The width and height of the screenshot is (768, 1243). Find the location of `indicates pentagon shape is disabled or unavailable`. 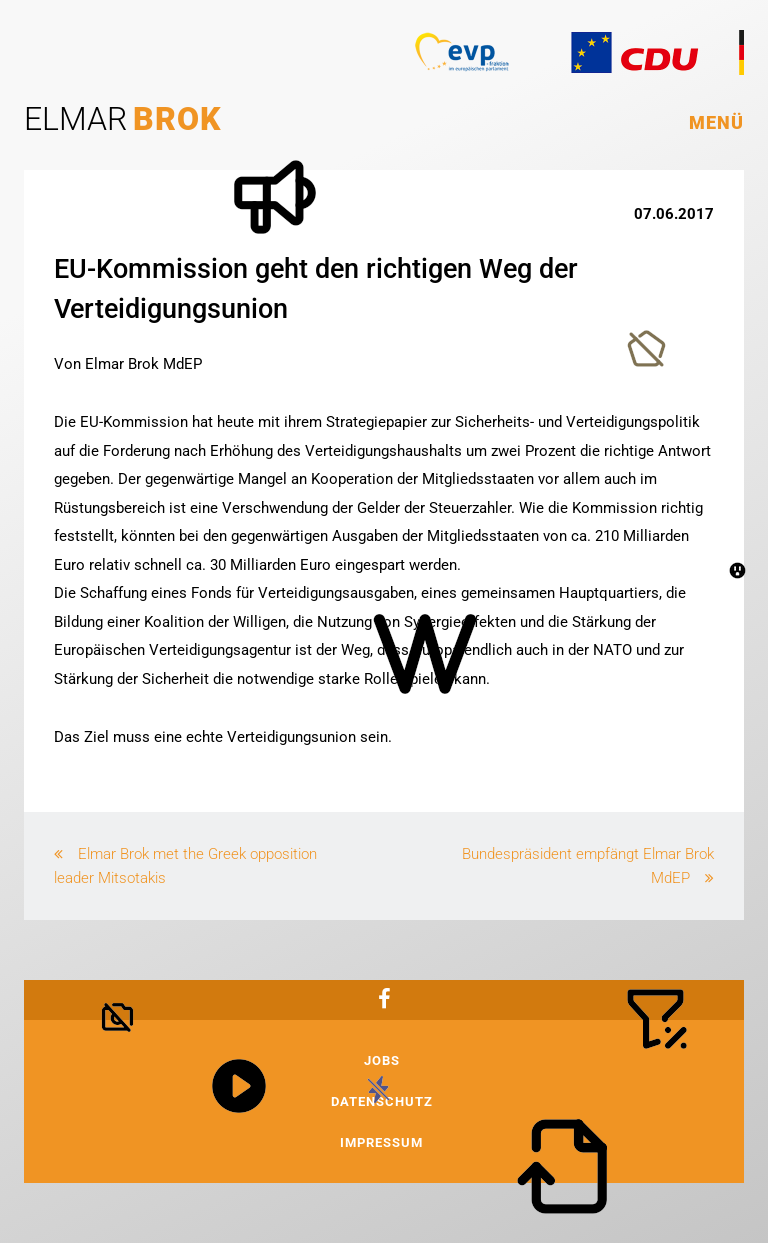

indicates pentagon shape is disabled or unavailable is located at coordinates (646, 349).